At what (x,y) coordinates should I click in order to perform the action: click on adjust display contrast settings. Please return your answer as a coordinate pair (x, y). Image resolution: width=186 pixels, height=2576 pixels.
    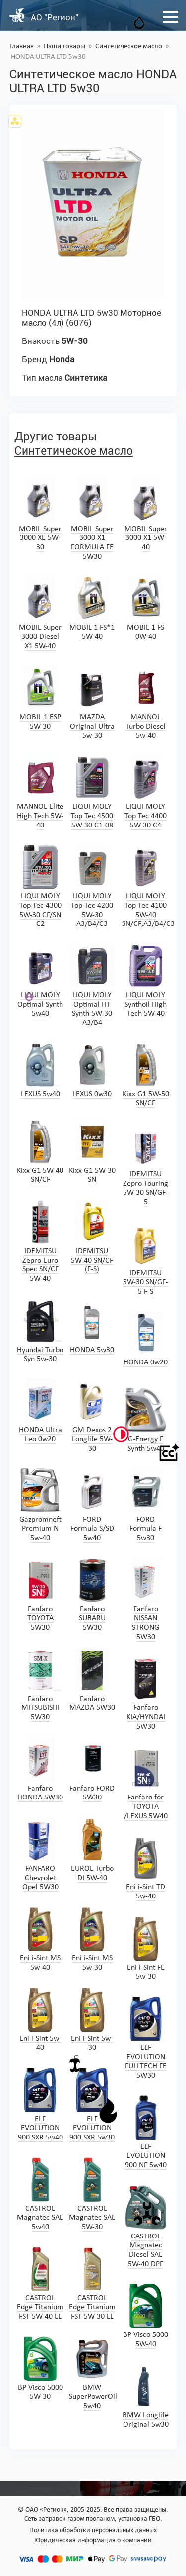
    Looking at the image, I should click on (121, 1434).